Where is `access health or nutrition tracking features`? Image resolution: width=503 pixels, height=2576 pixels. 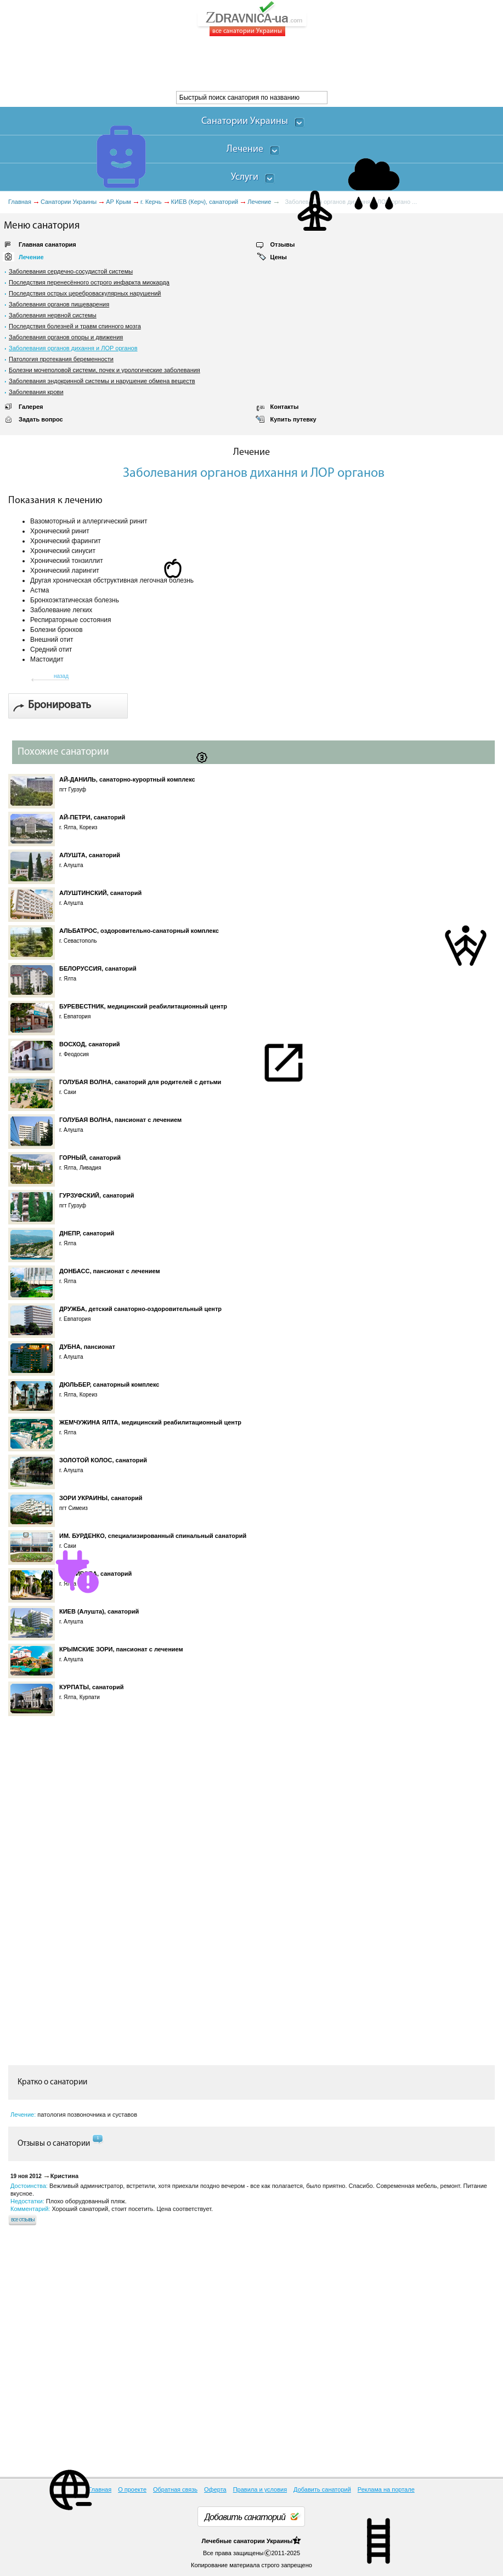
access health or nutrition tracking features is located at coordinates (173, 568).